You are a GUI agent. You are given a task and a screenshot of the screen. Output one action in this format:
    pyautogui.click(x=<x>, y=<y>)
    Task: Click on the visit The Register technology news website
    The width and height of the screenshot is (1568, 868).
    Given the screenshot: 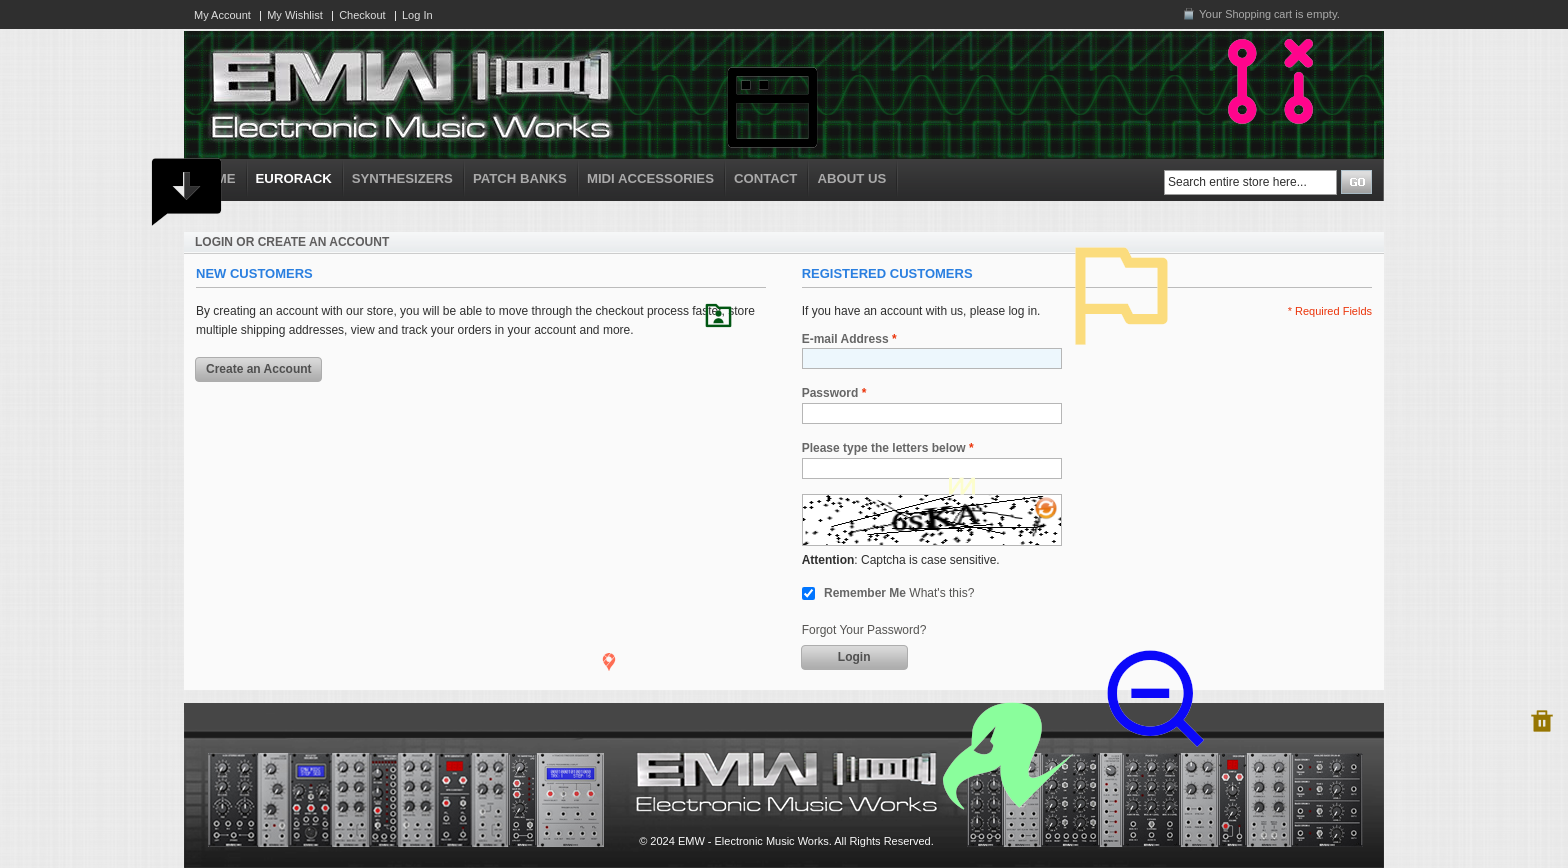 What is the action you would take?
    pyautogui.click(x=1008, y=756)
    